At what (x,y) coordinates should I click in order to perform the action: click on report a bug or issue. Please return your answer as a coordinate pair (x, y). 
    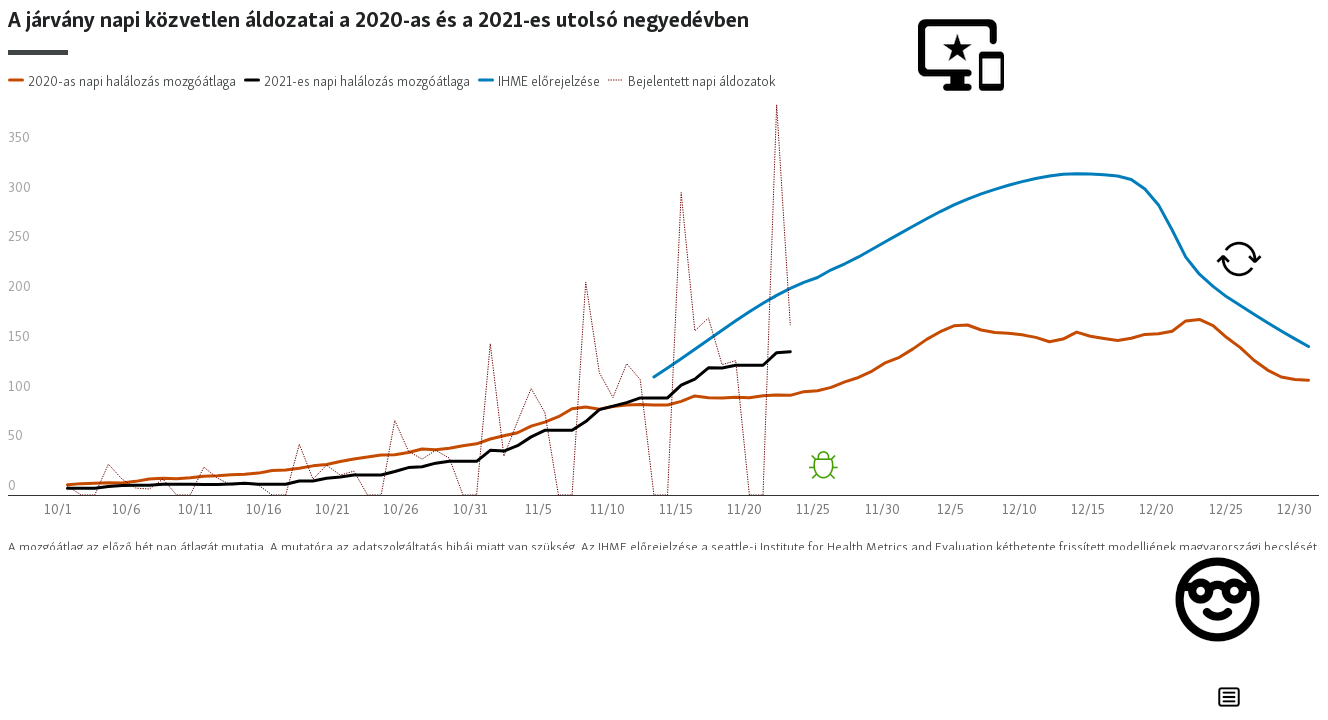
    Looking at the image, I should click on (823, 465).